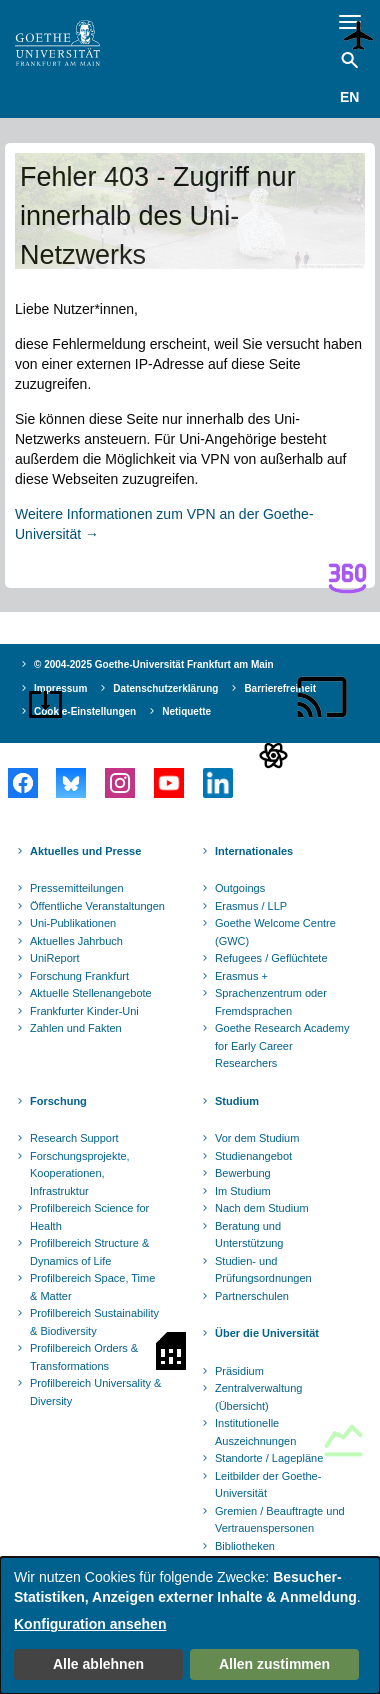 The height and width of the screenshot is (1694, 380). What do you see at coordinates (273, 755) in the screenshot?
I see `indicates a React.js application or component` at bounding box center [273, 755].